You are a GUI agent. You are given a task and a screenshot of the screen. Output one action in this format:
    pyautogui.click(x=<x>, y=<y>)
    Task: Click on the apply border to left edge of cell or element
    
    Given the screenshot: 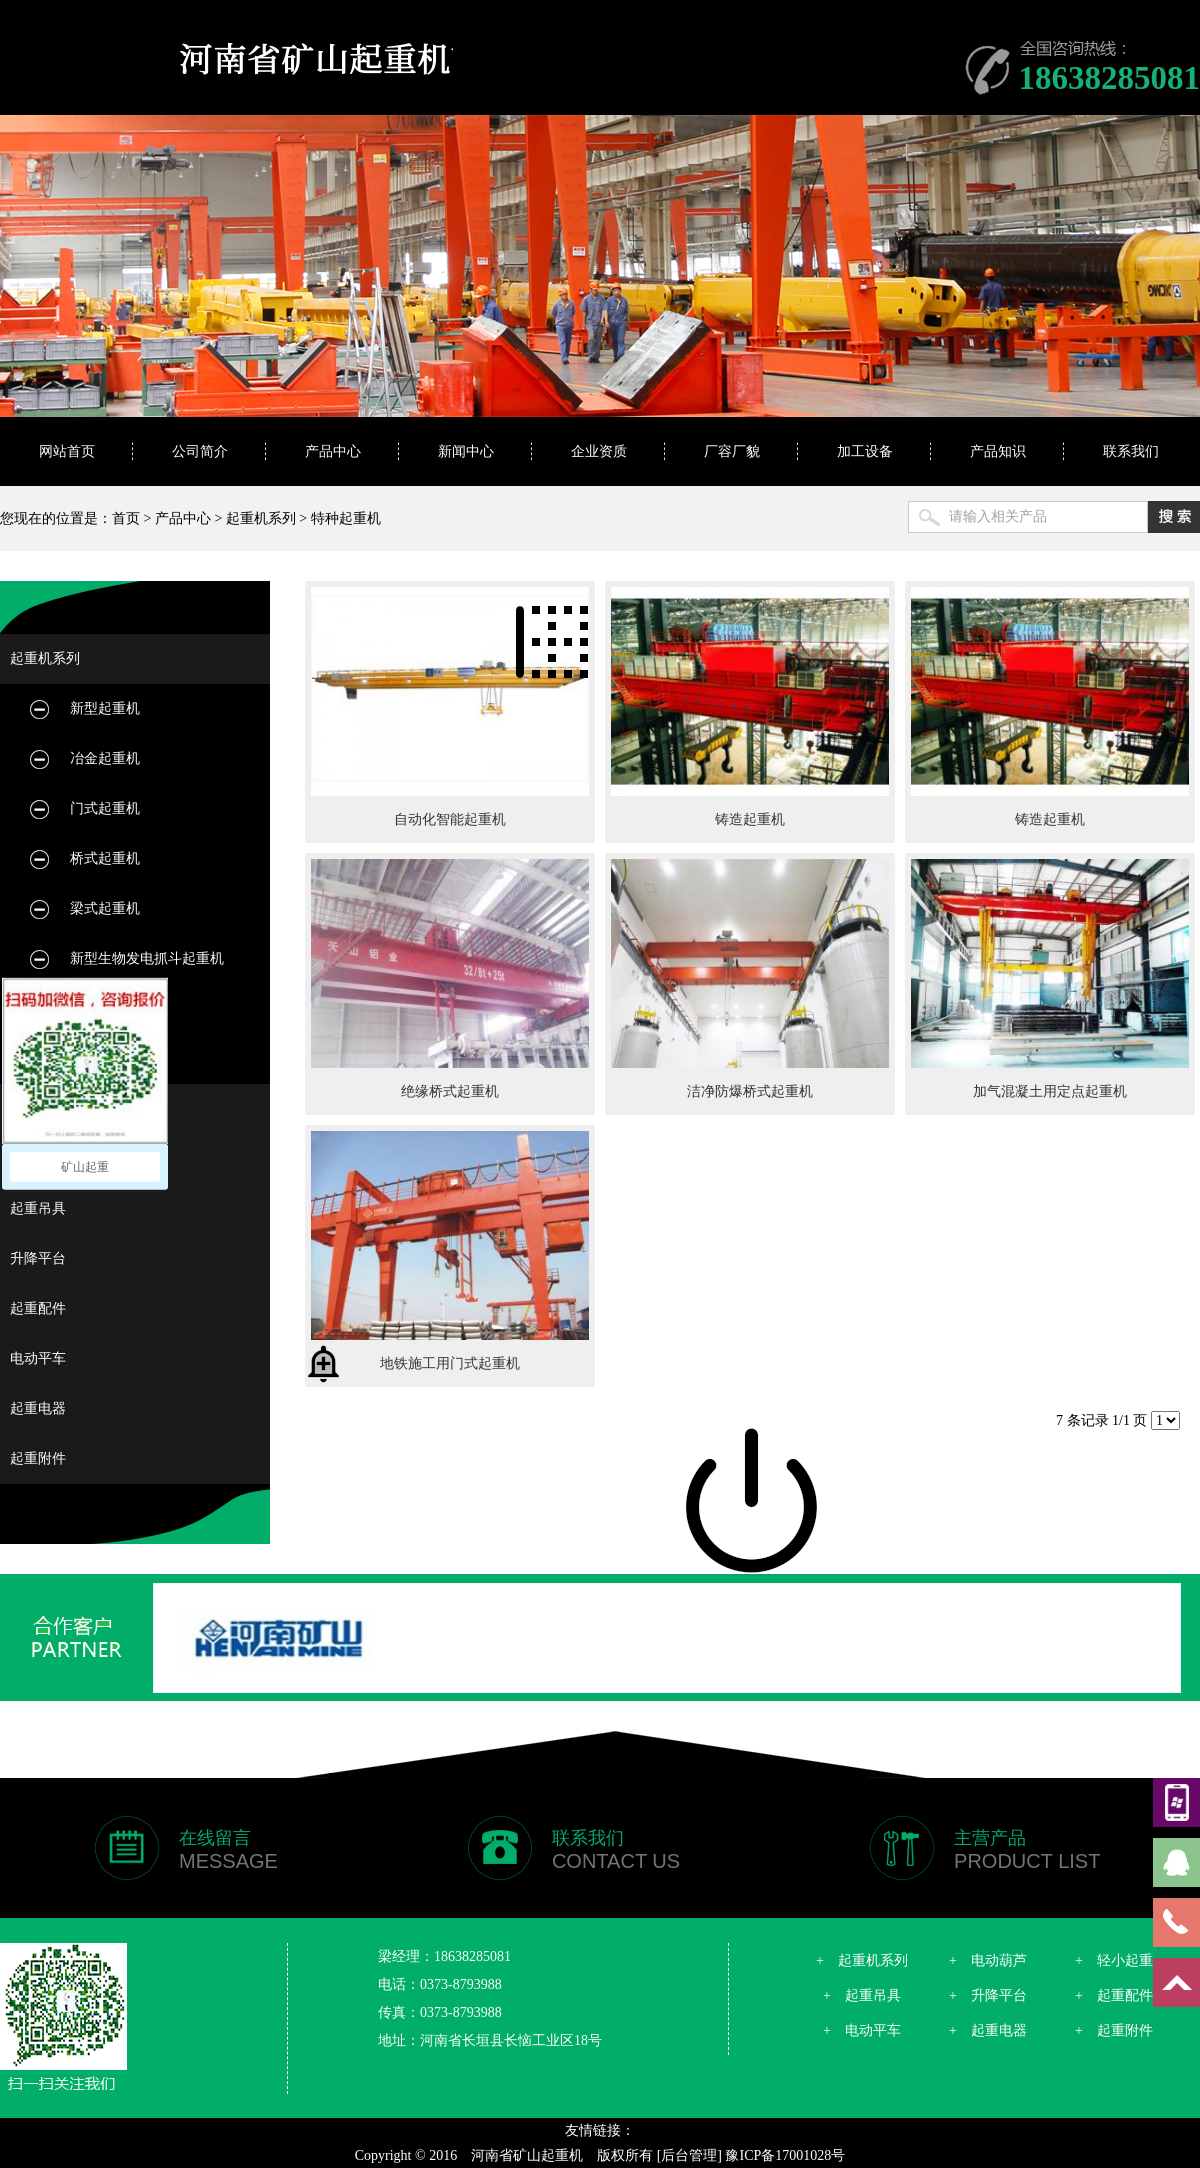 What is the action you would take?
    pyautogui.click(x=552, y=642)
    